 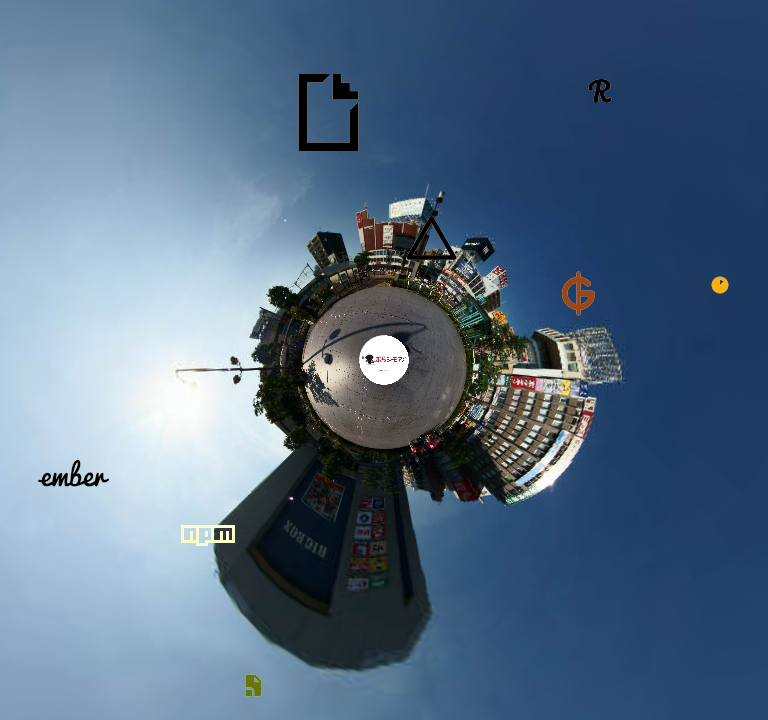 What do you see at coordinates (720, 285) in the screenshot?
I see `indicates progress at early stage or first step` at bounding box center [720, 285].